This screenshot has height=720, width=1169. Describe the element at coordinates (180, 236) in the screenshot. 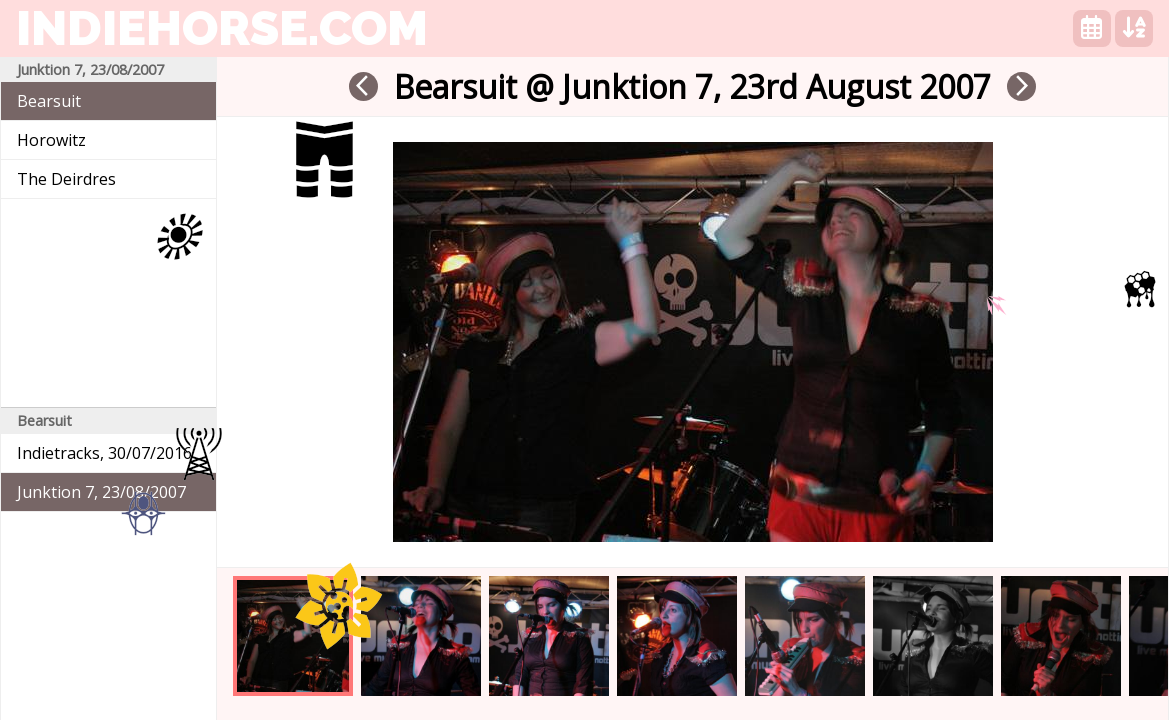

I see `indicates a solar or radiant energy ability` at that location.